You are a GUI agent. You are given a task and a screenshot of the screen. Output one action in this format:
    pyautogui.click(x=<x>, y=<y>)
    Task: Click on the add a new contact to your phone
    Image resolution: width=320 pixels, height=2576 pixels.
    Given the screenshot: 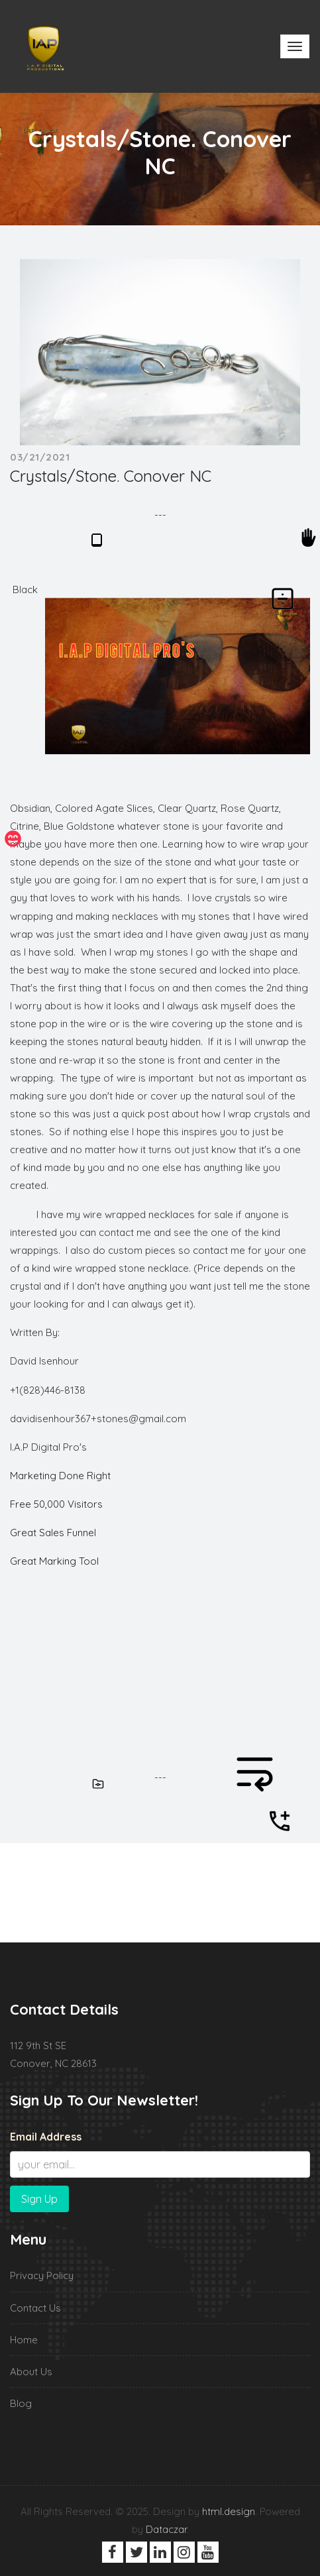 What is the action you would take?
    pyautogui.click(x=280, y=1821)
    